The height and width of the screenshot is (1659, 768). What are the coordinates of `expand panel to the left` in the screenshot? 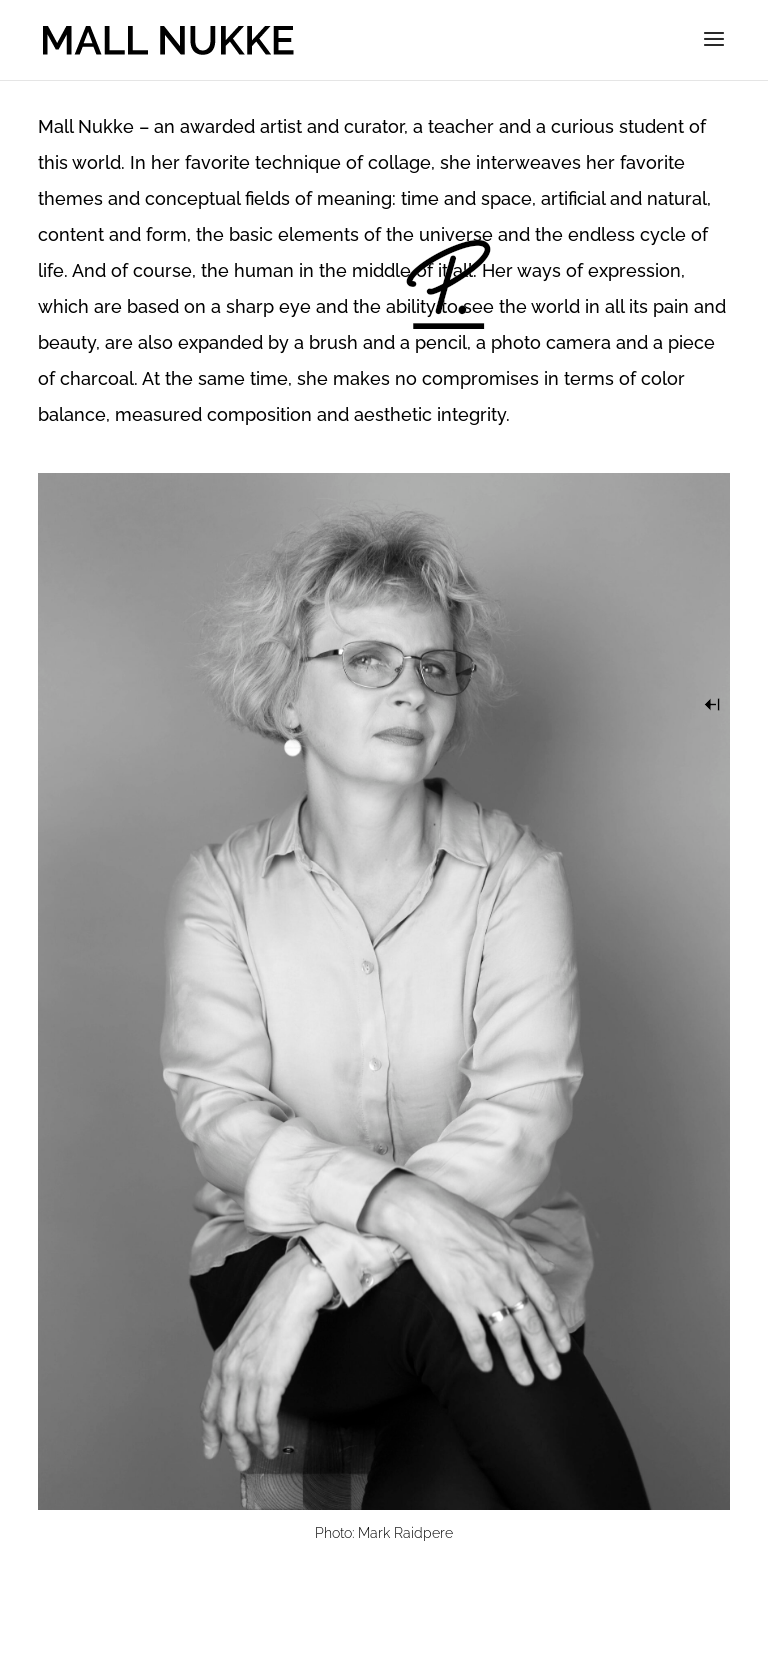 It's located at (712, 704).